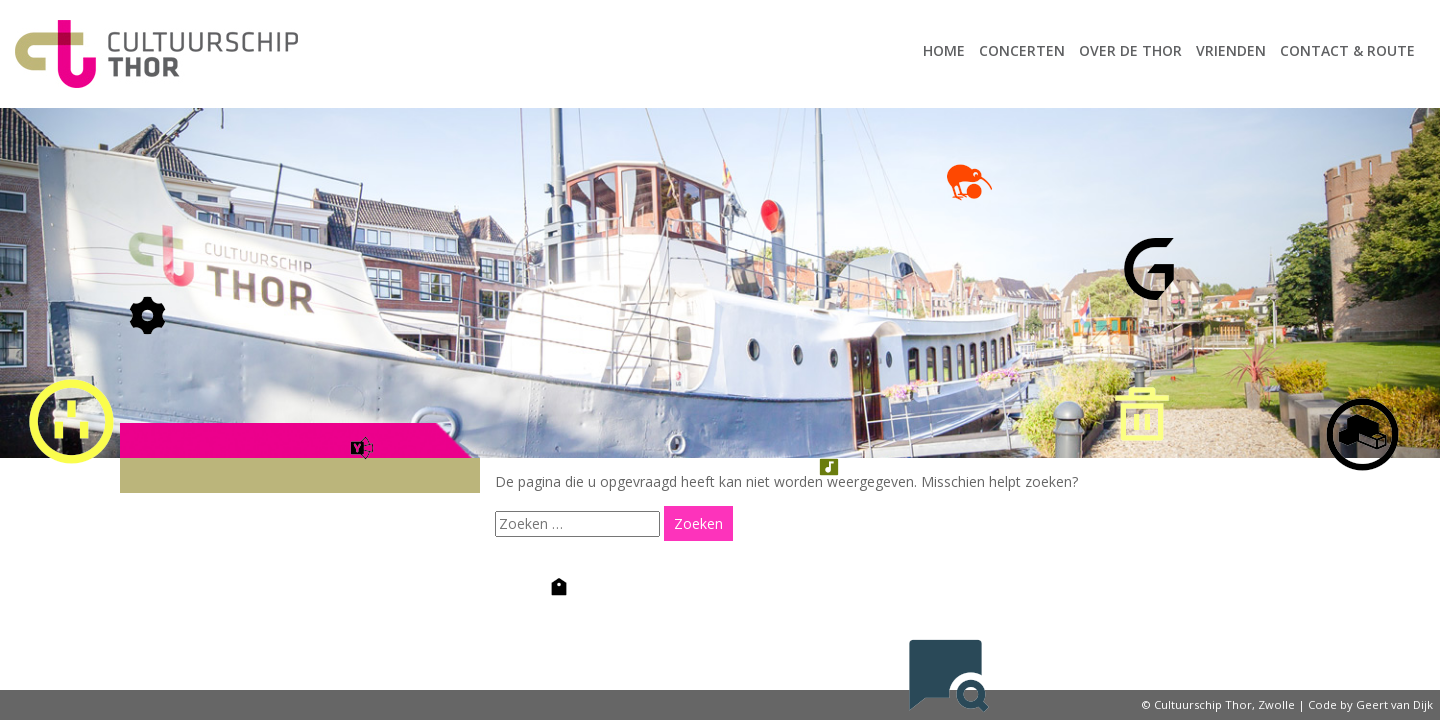 This screenshot has height=720, width=1440. Describe the element at coordinates (559, 587) in the screenshot. I see `navigate to home screen` at that location.